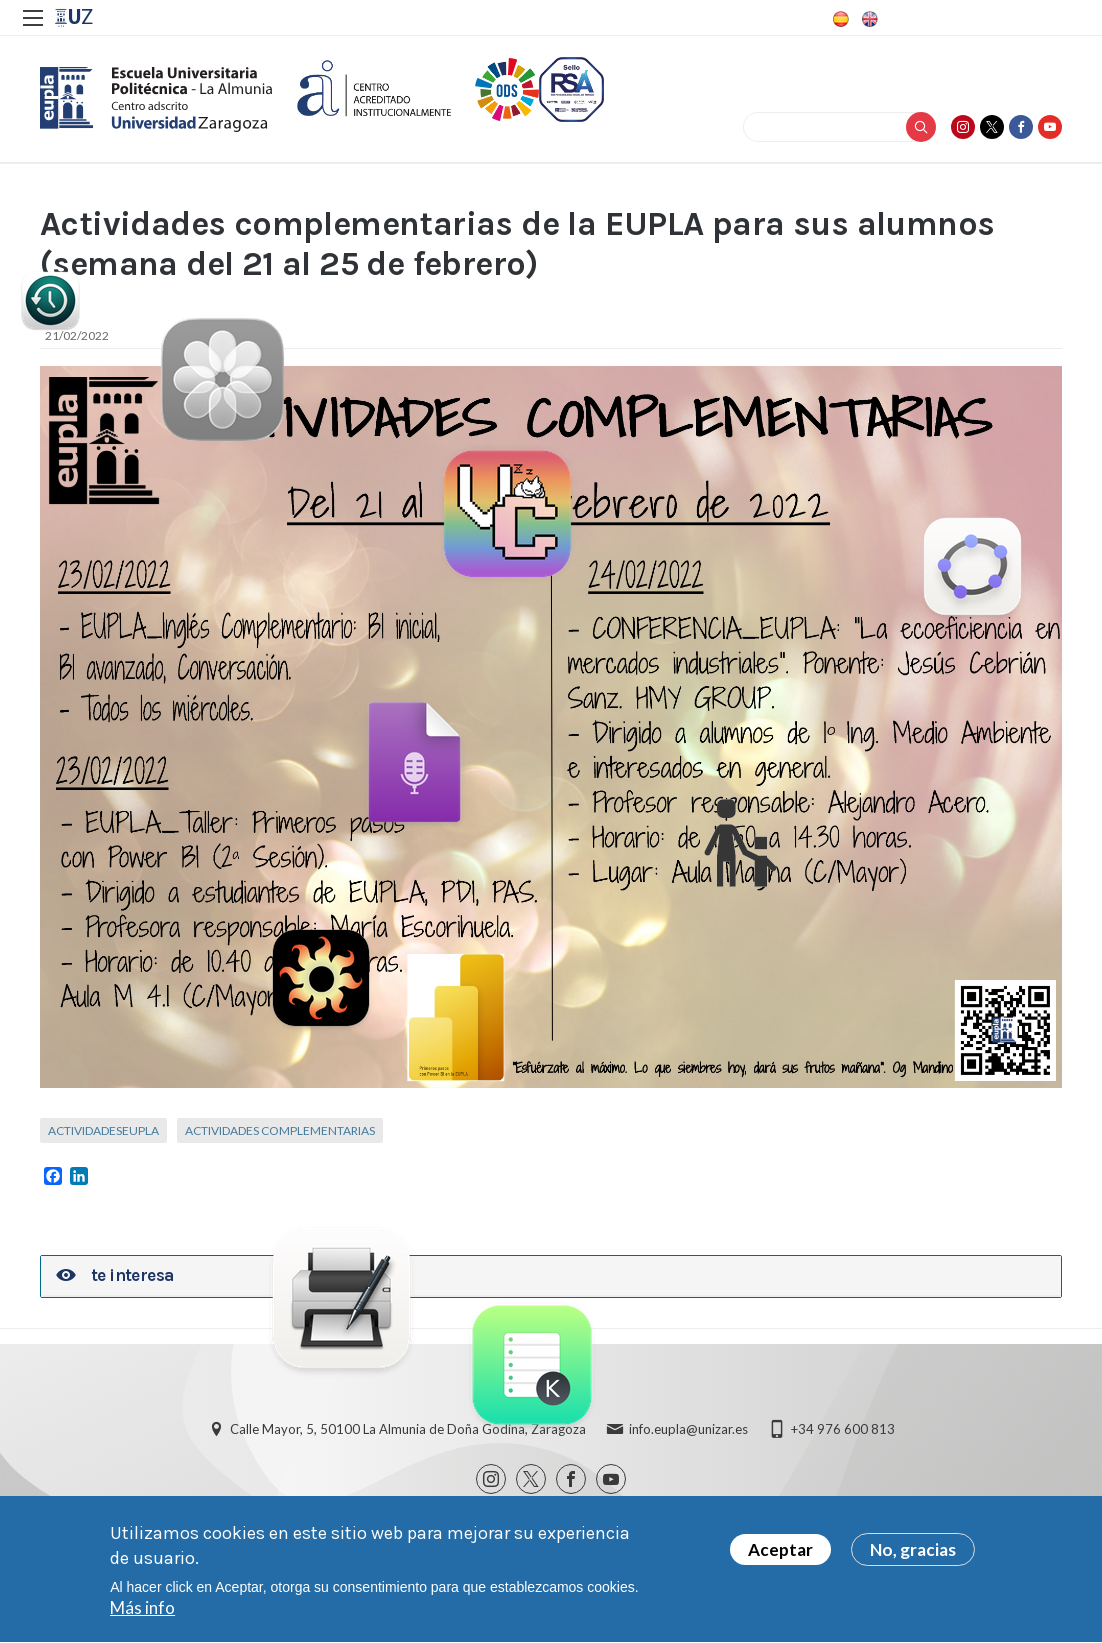  I want to click on a podcast audio file, so click(414, 764).